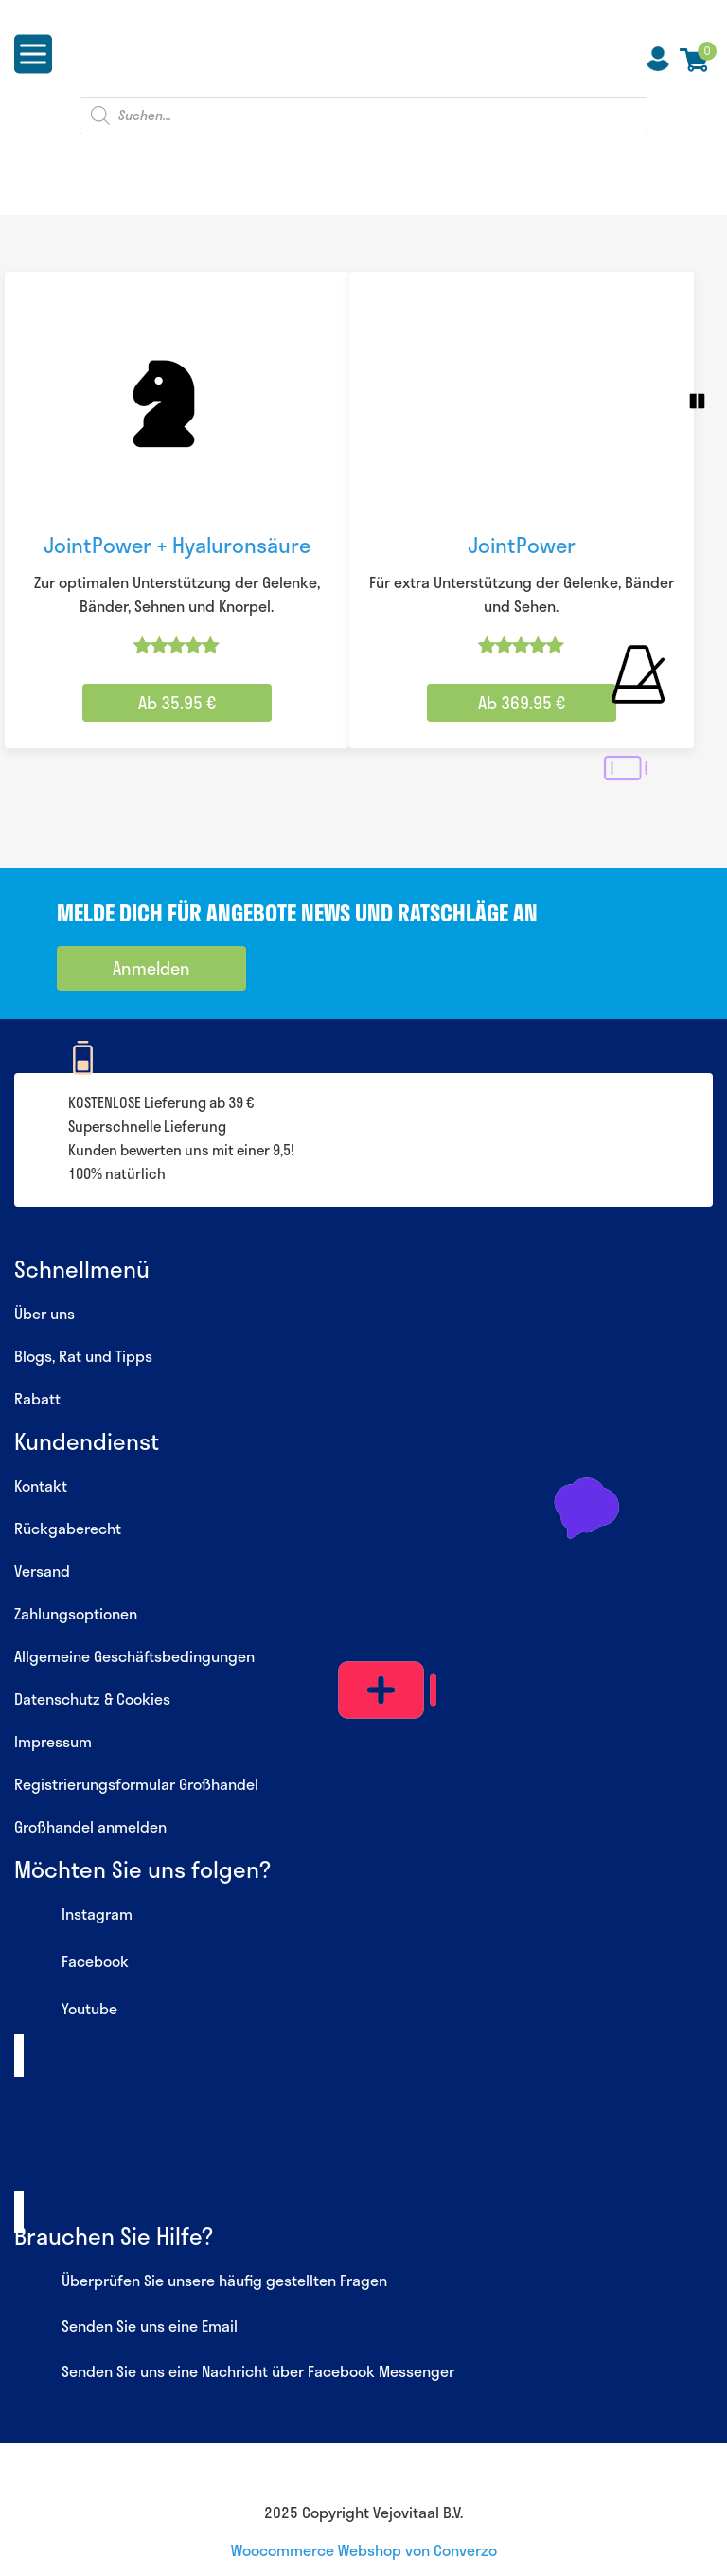 The width and height of the screenshot is (727, 2576). Describe the element at coordinates (585, 1508) in the screenshot. I see `open chat or messaging` at that location.